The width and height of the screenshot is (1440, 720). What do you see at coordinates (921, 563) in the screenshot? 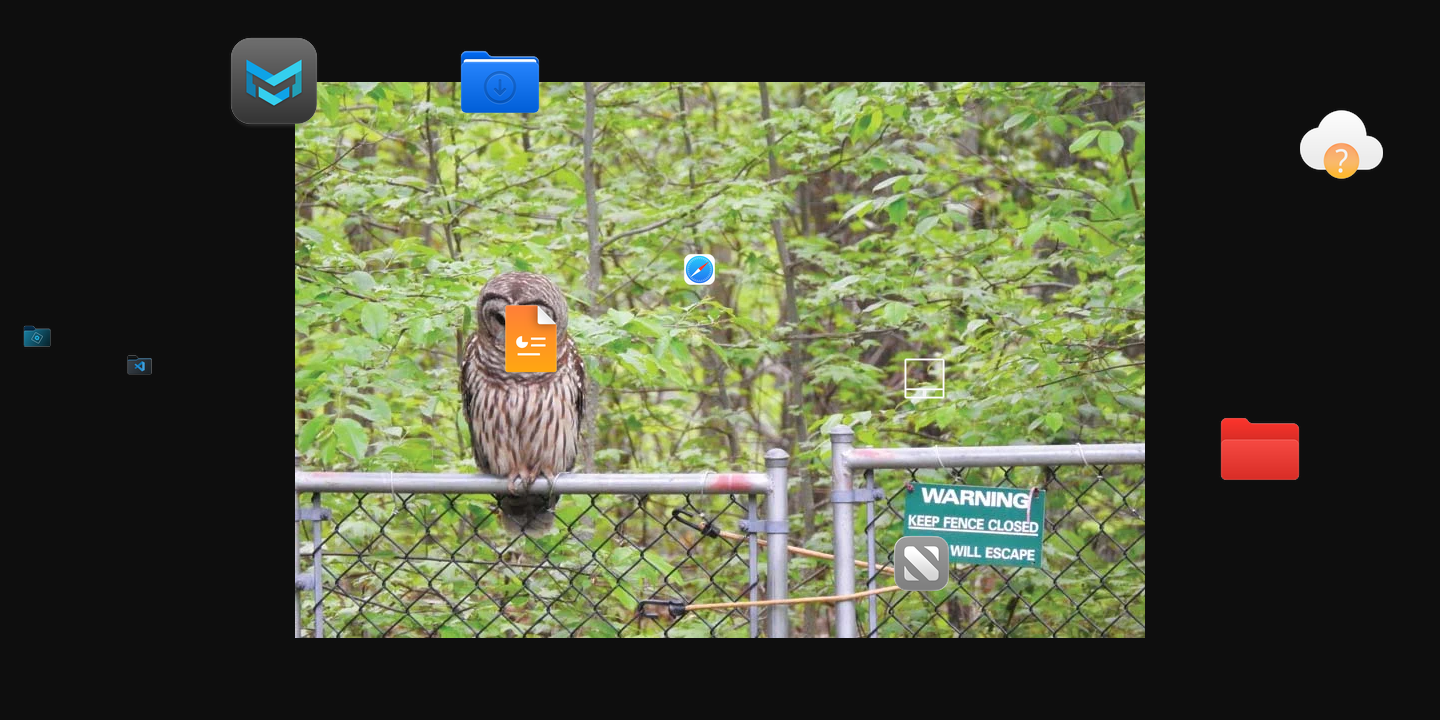
I see `open the apple news app` at bounding box center [921, 563].